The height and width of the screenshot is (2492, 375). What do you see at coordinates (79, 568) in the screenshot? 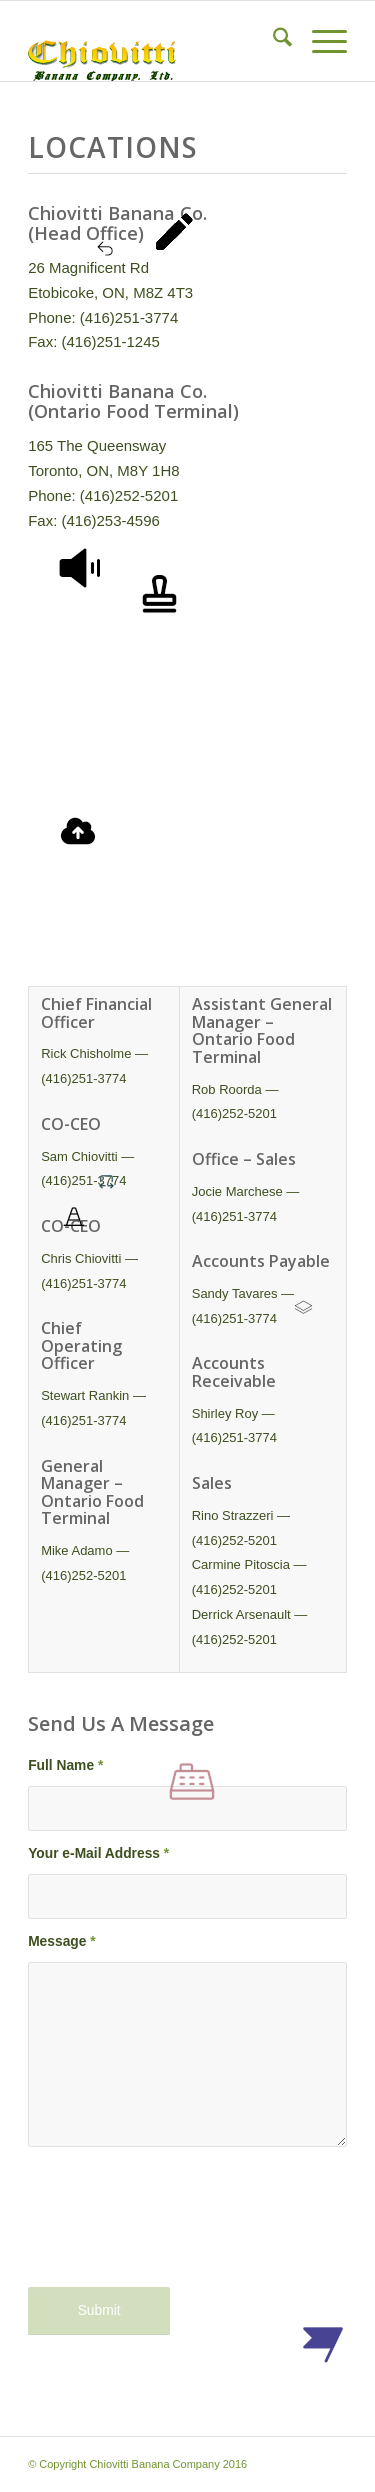
I see `volume set to high` at bounding box center [79, 568].